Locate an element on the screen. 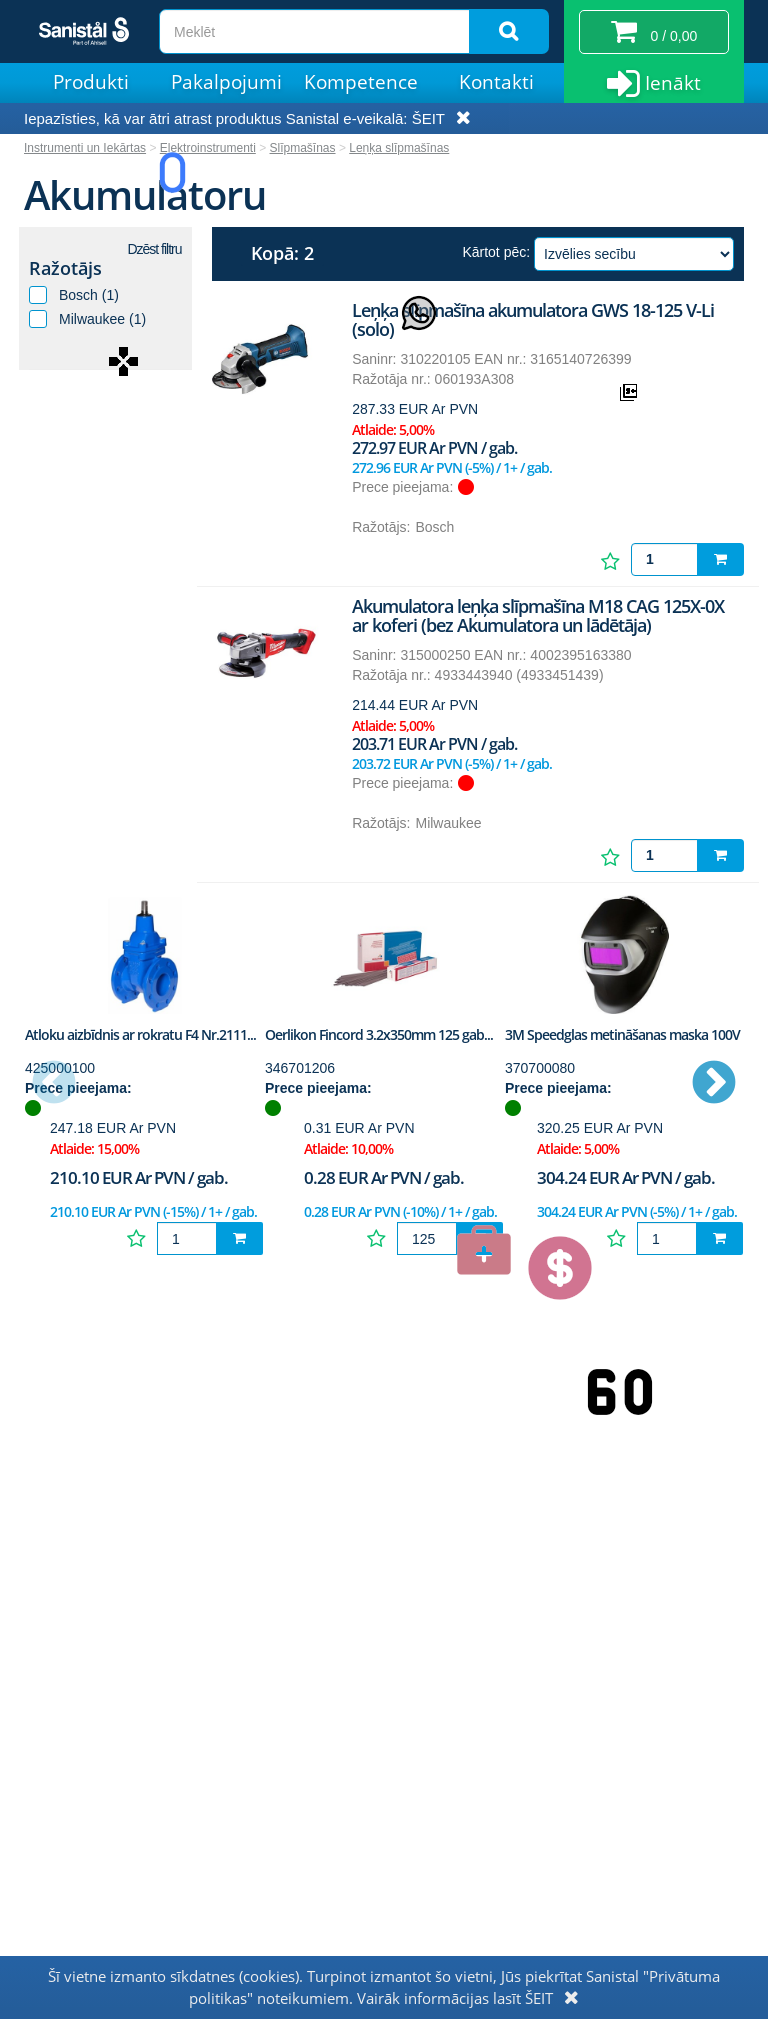 This screenshot has width=768, height=2019. view your account balance is located at coordinates (560, 1268).